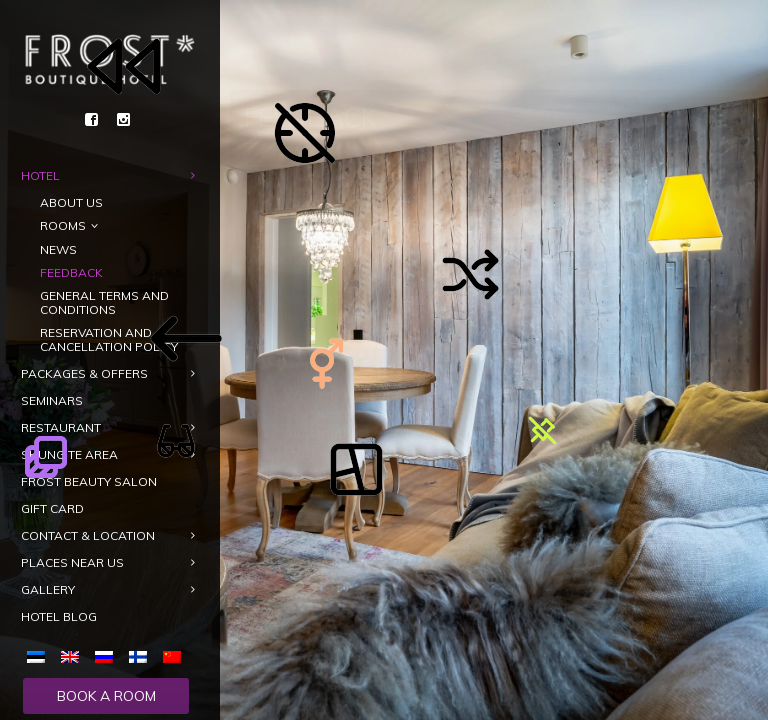 The width and height of the screenshot is (768, 720). What do you see at coordinates (470, 274) in the screenshot?
I see `shuffle or randomize content` at bounding box center [470, 274].